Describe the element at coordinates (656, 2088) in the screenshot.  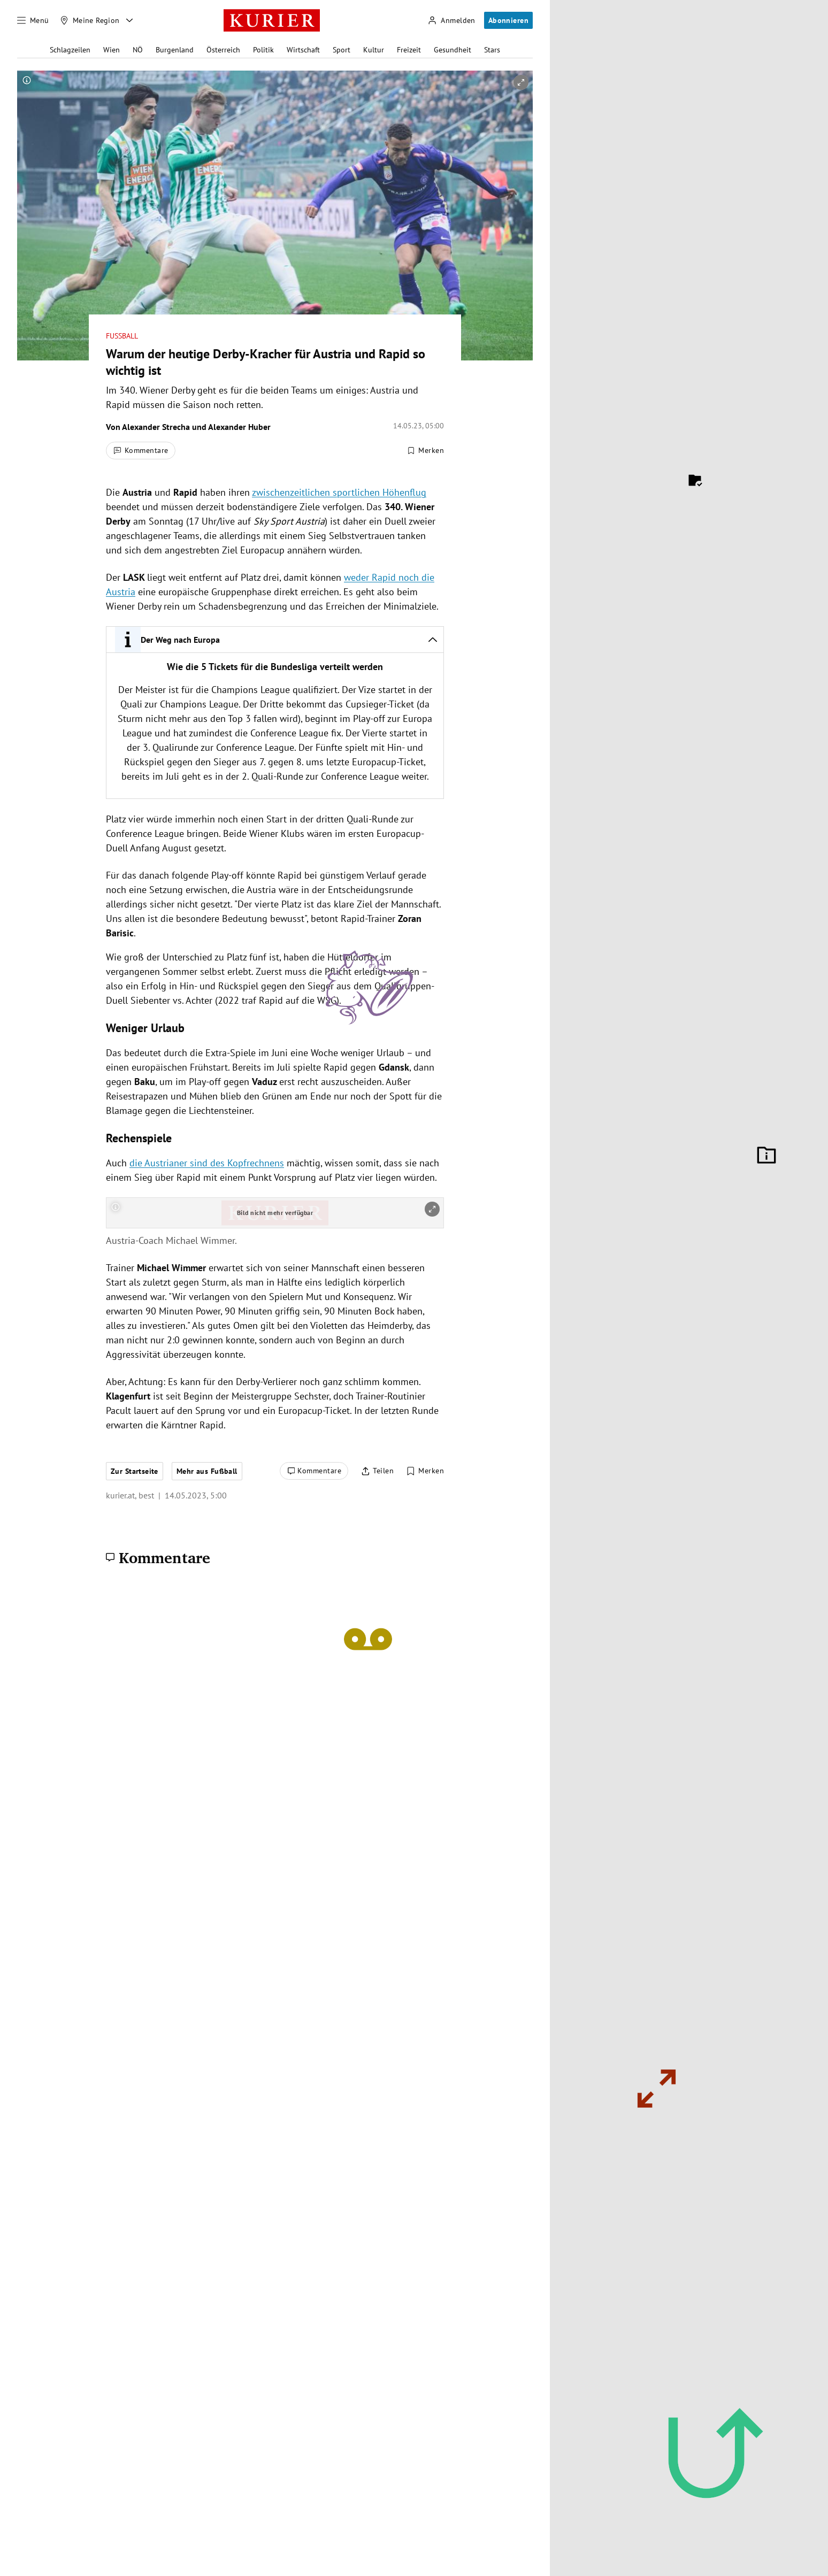
I see `expand content to full screen` at that location.